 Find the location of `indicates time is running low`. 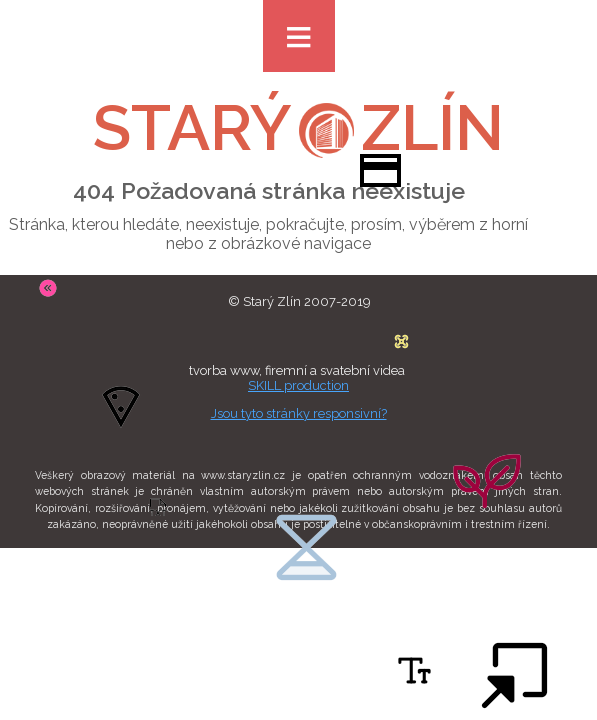

indicates time is running low is located at coordinates (306, 547).